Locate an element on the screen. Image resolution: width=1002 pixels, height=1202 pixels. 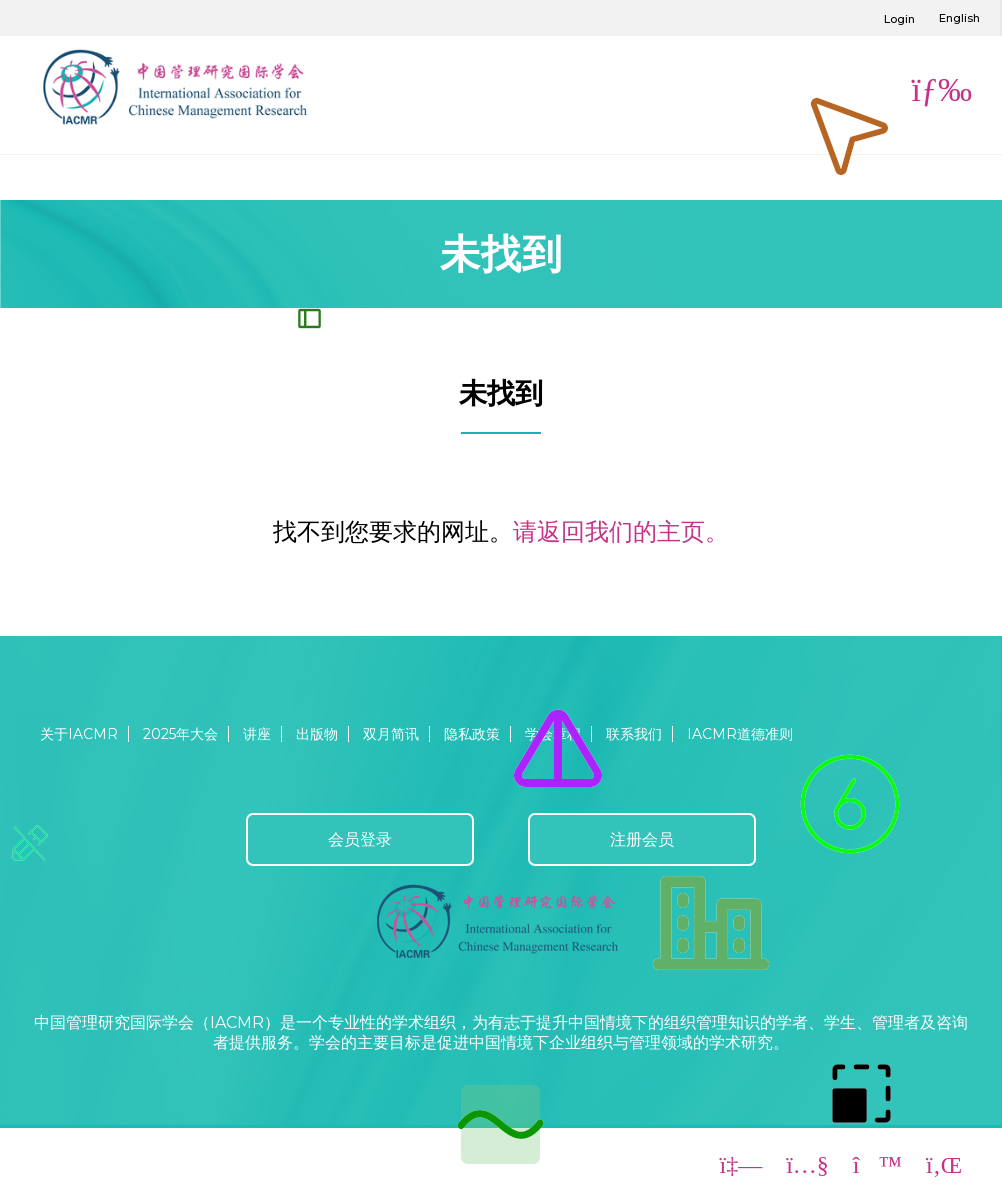
indicates approximate or similar value is located at coordinates (500, 1124).